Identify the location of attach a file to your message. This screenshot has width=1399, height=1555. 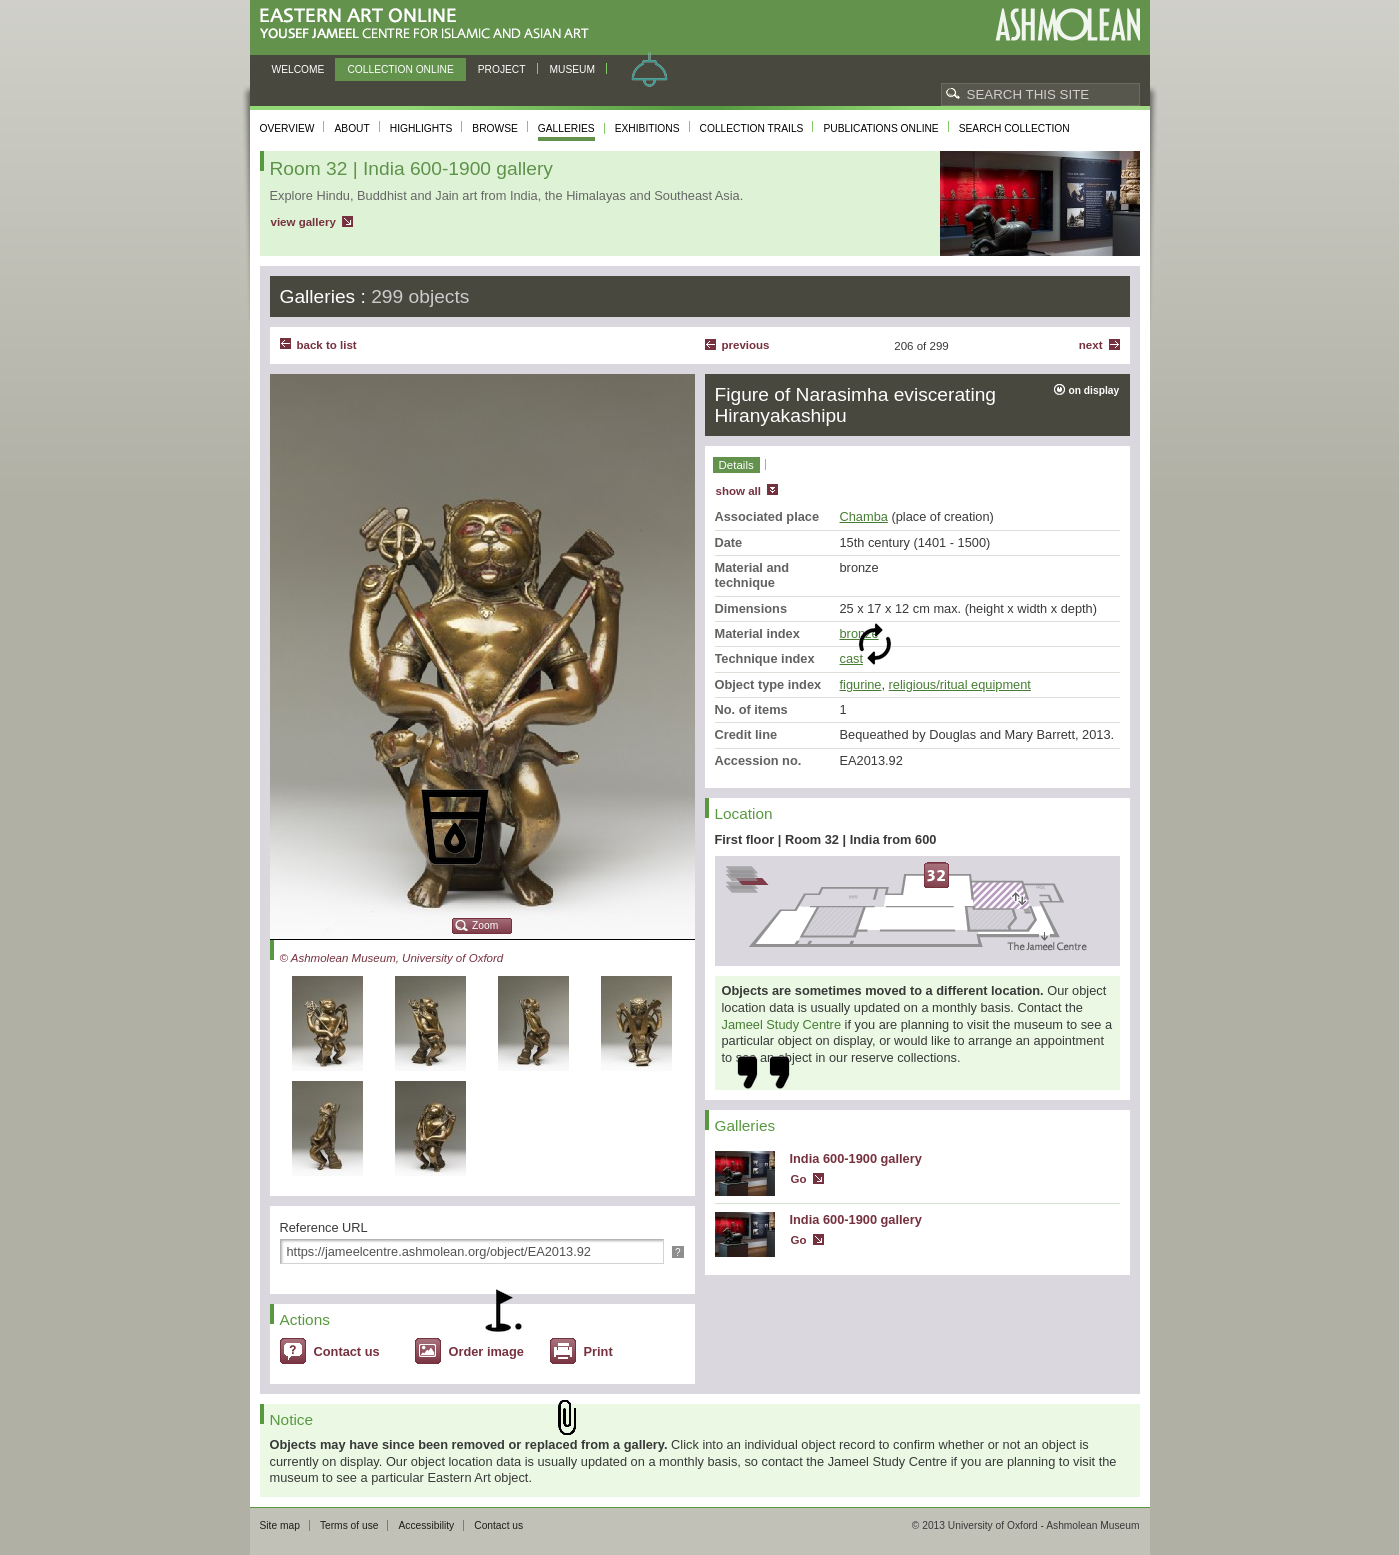
(566, 1417).